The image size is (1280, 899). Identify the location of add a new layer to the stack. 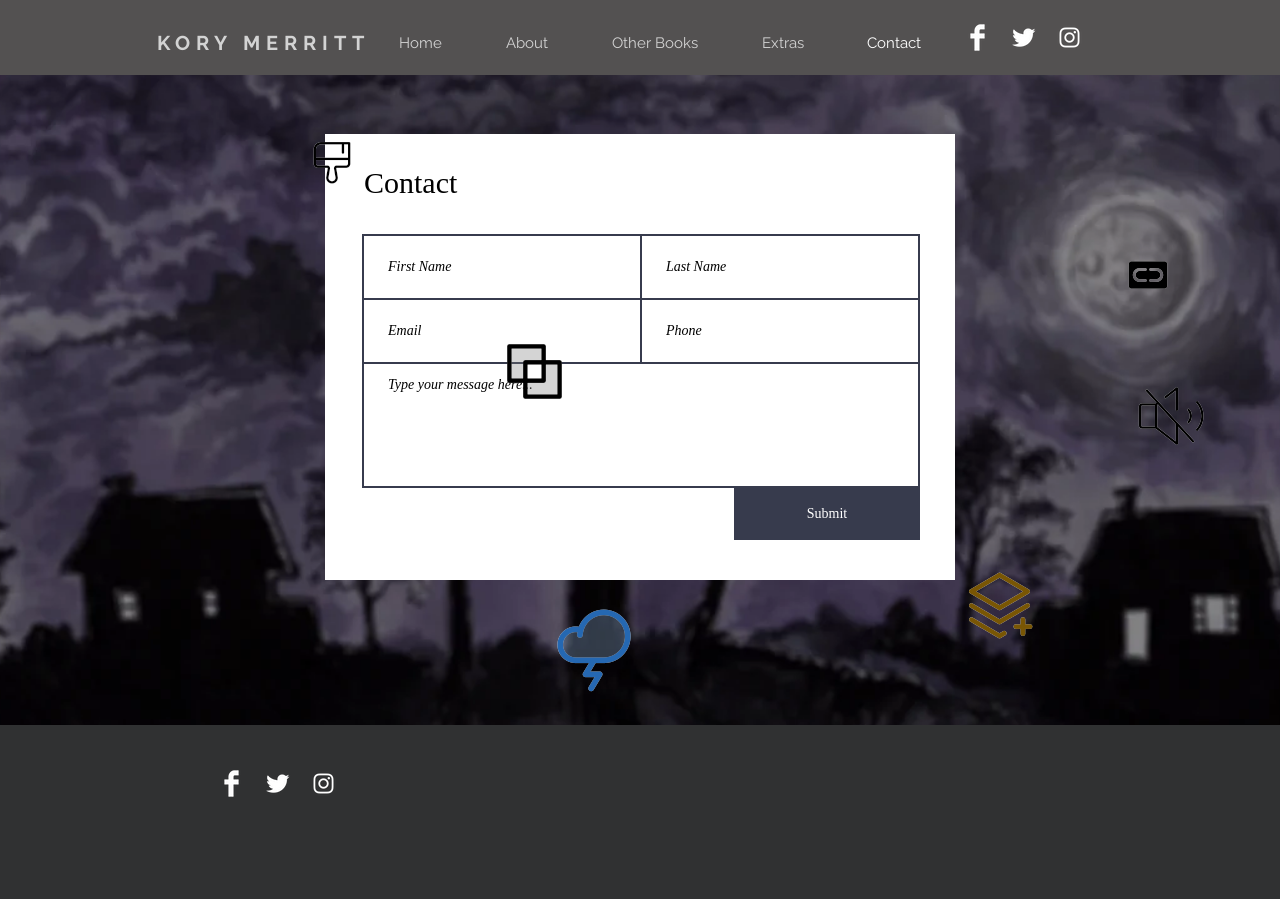
(999, 605).